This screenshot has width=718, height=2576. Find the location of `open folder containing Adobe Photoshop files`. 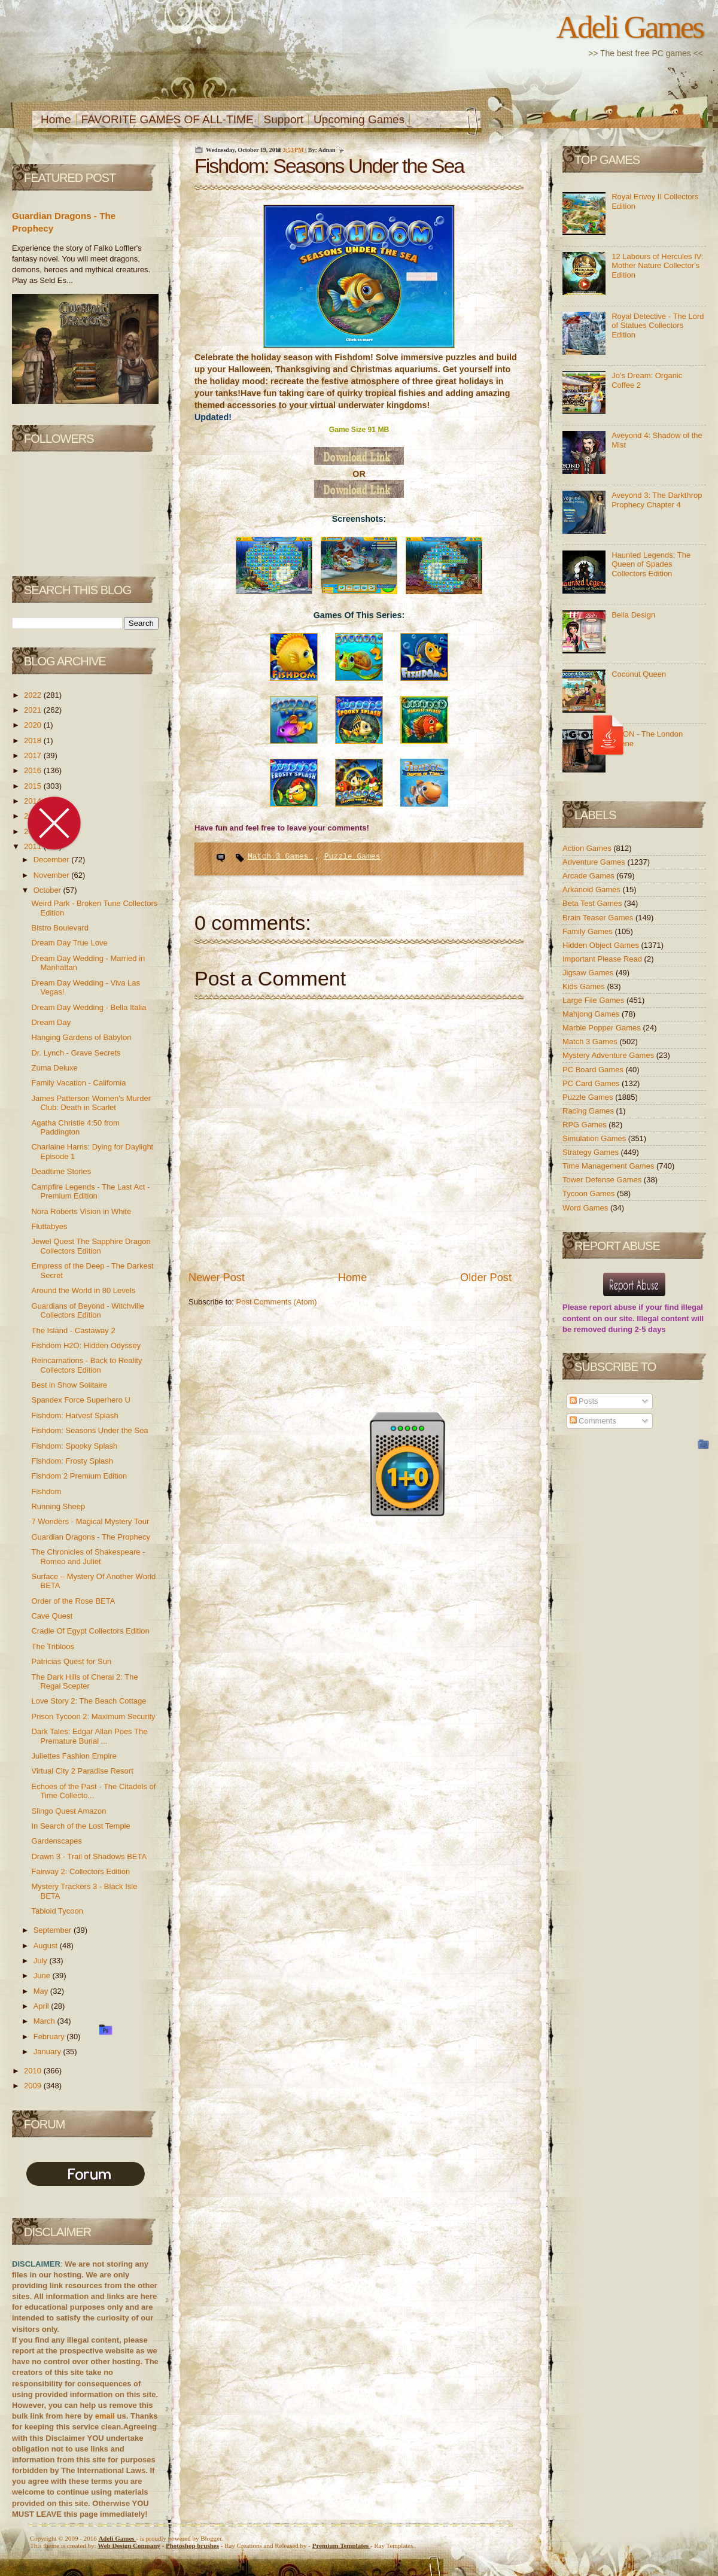

open folder containing Adobe Photoshop files is located at coordinates (105, 2030).